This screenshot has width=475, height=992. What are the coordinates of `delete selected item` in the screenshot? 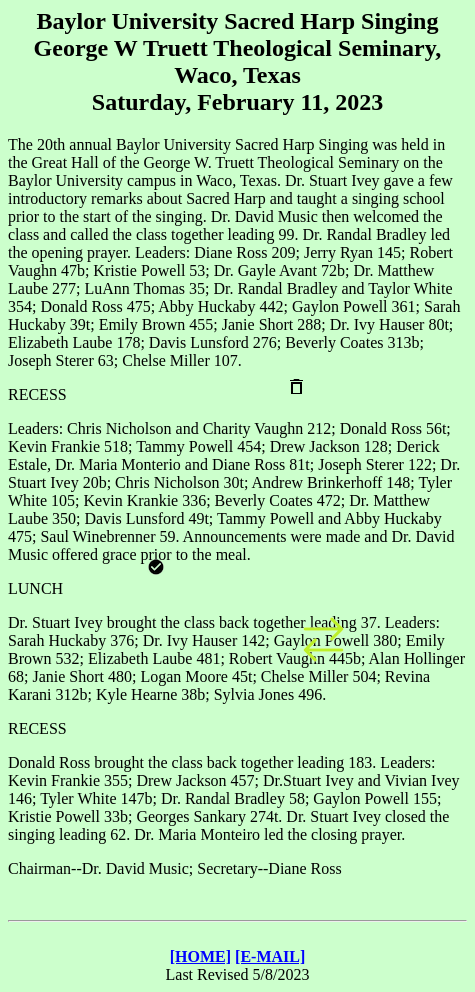 It's located at (296, 386).